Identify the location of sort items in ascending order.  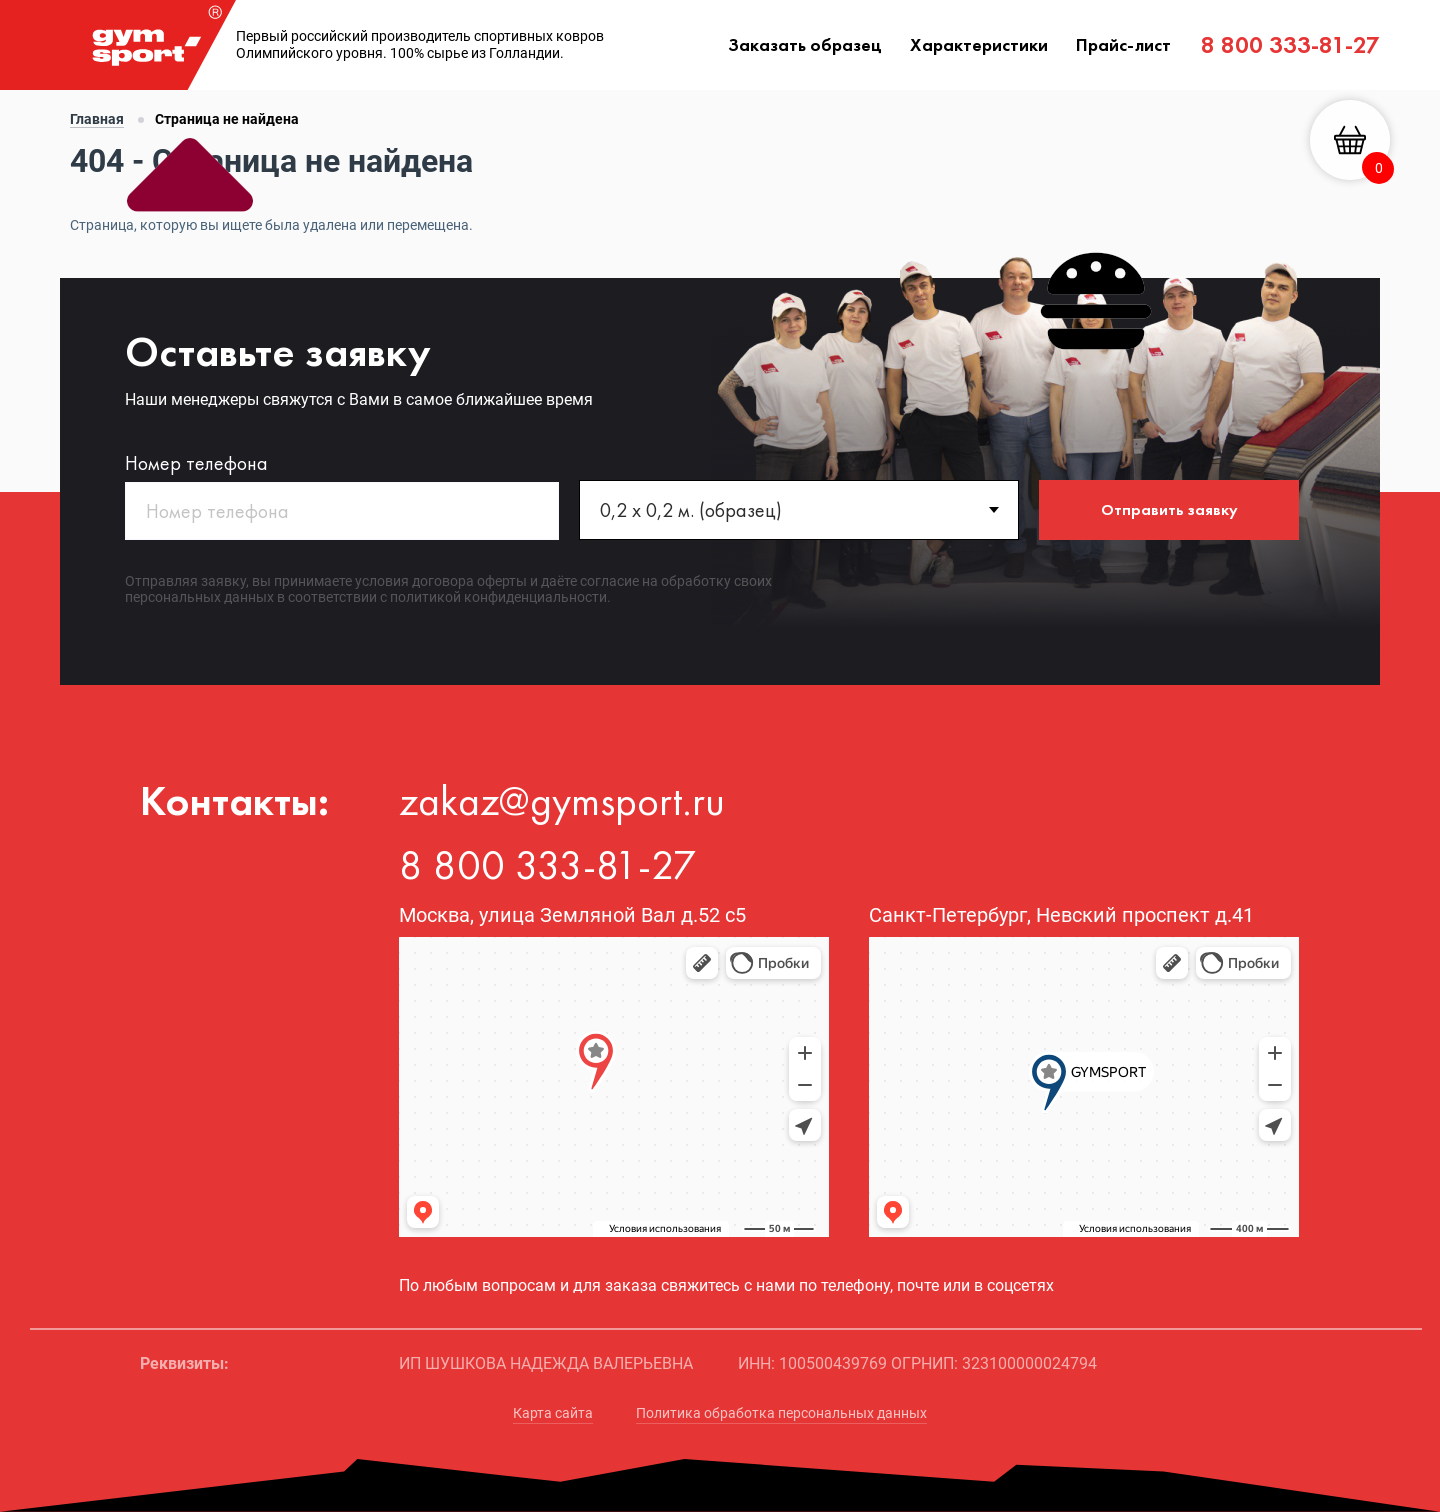
(190, 222).